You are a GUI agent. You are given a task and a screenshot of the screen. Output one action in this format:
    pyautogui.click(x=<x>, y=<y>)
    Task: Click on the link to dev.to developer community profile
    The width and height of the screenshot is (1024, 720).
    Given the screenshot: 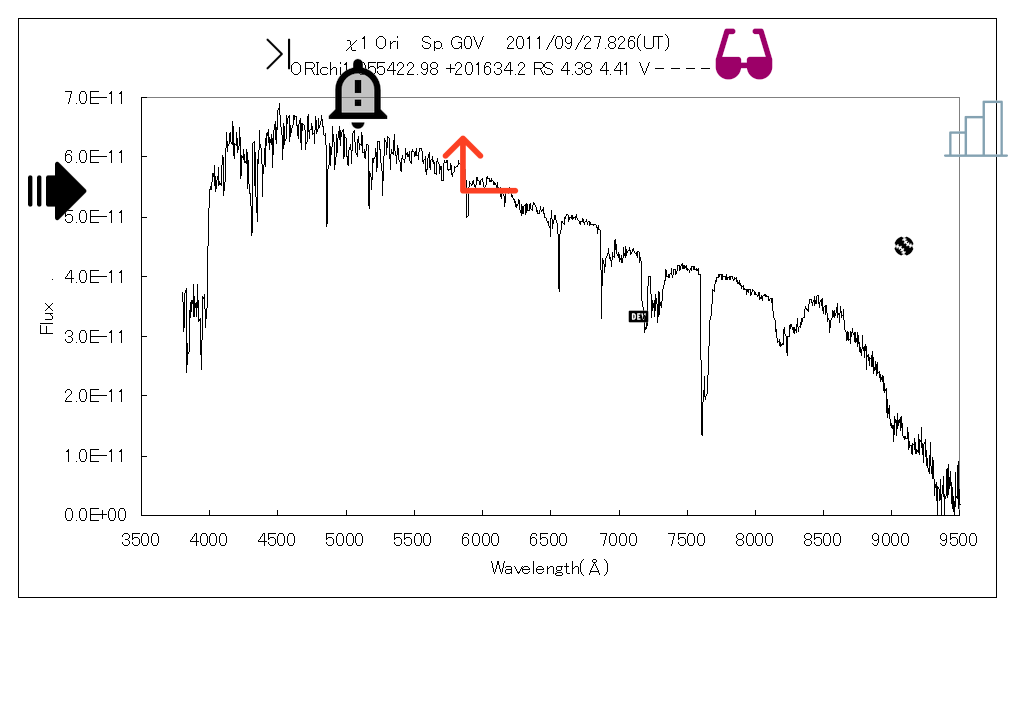 What is the action you would take?
    pyautogui.click(x=638, y=316)
    